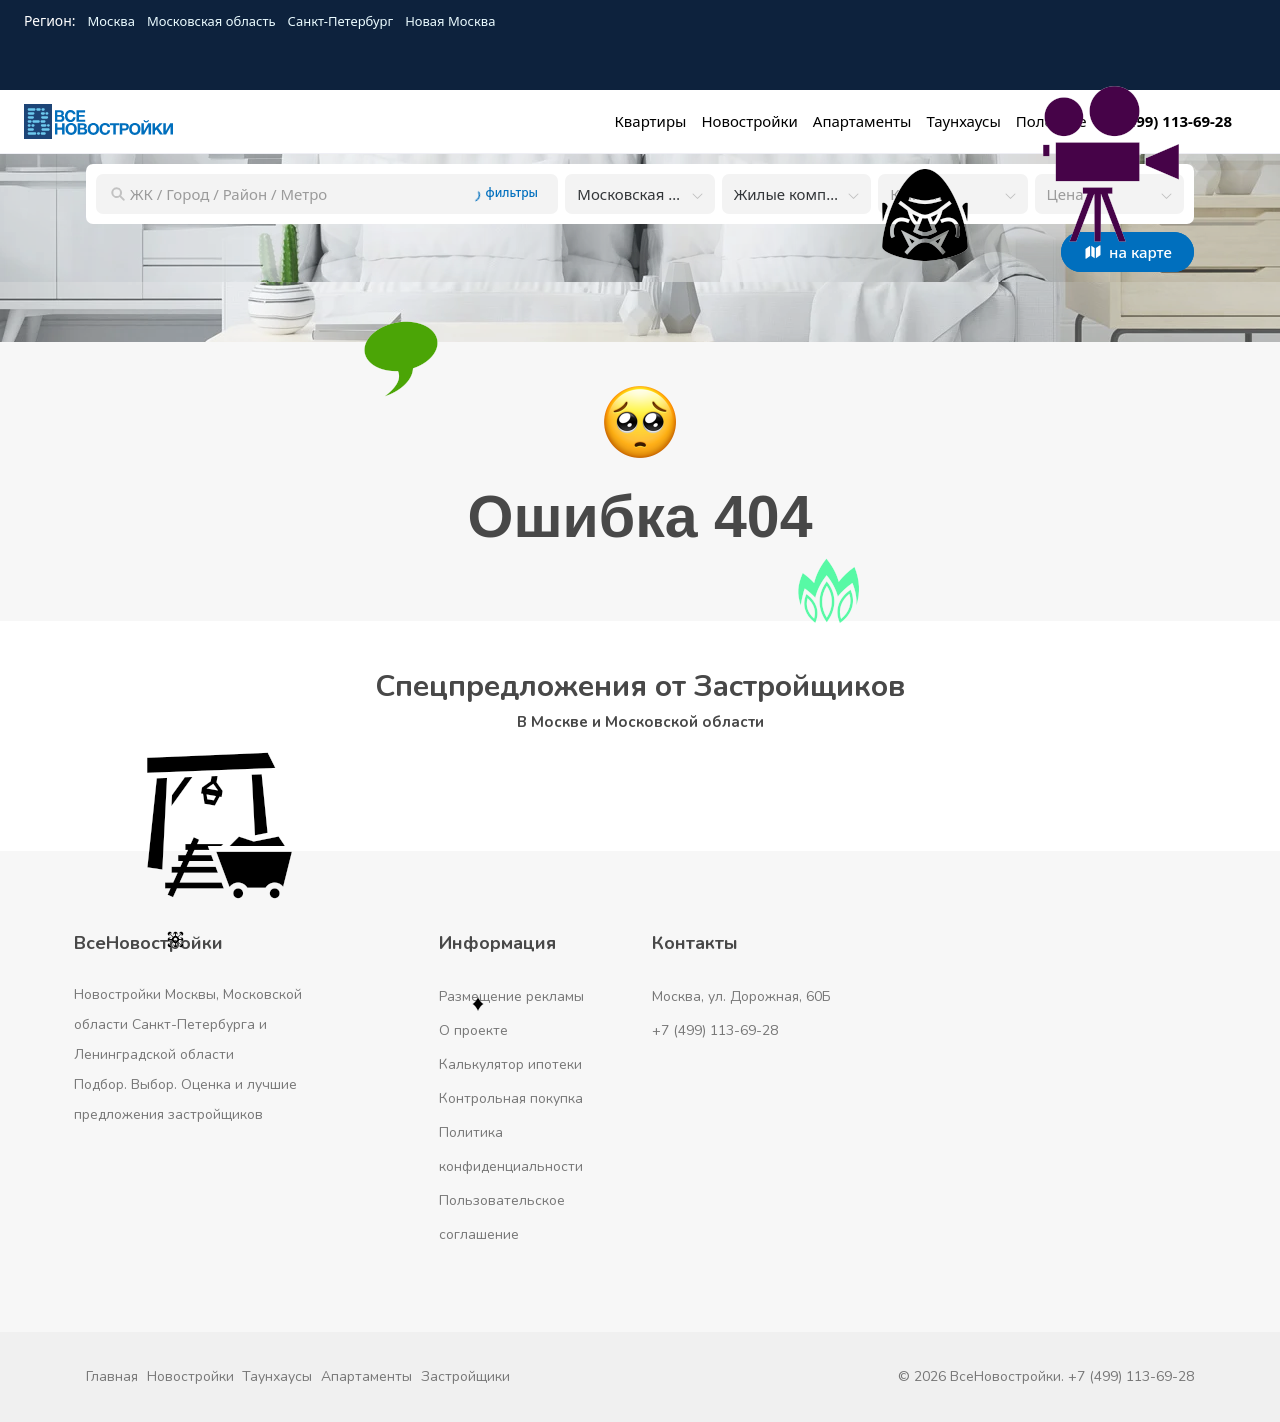 The height and width of the screenshot is (1422, 1280). What do you see at coordinates (175, 939) in the screenshot?
I see `expand or distribute content in all directions` at bounding box center [175, 939].